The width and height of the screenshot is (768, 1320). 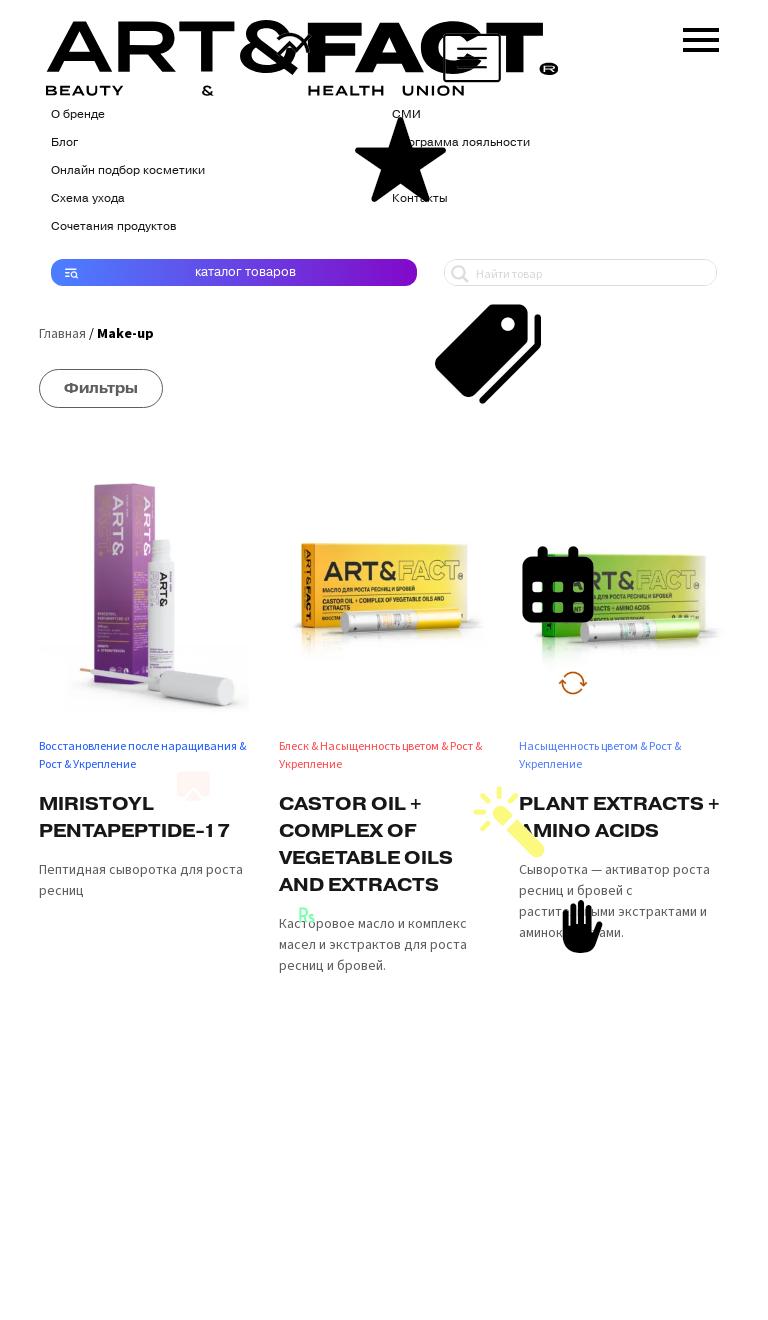 What do you see at coordinates (193, 785) in the screenshot?
I see `stream content to an external display` at bounding box center [193, 785].